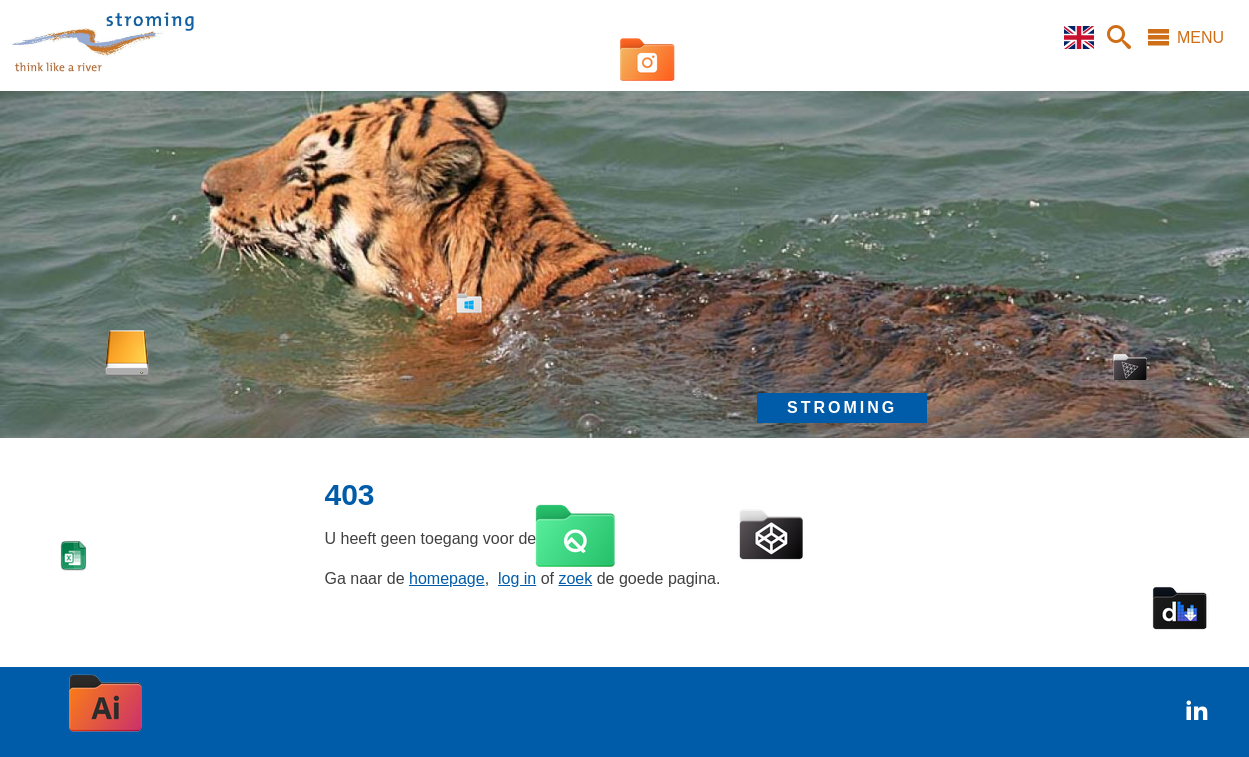 The image size is (1249, 757). Describe the element at coordinates (647, 61) in the screenshot. I see `open 4K Stogram downloads folder` at that location.